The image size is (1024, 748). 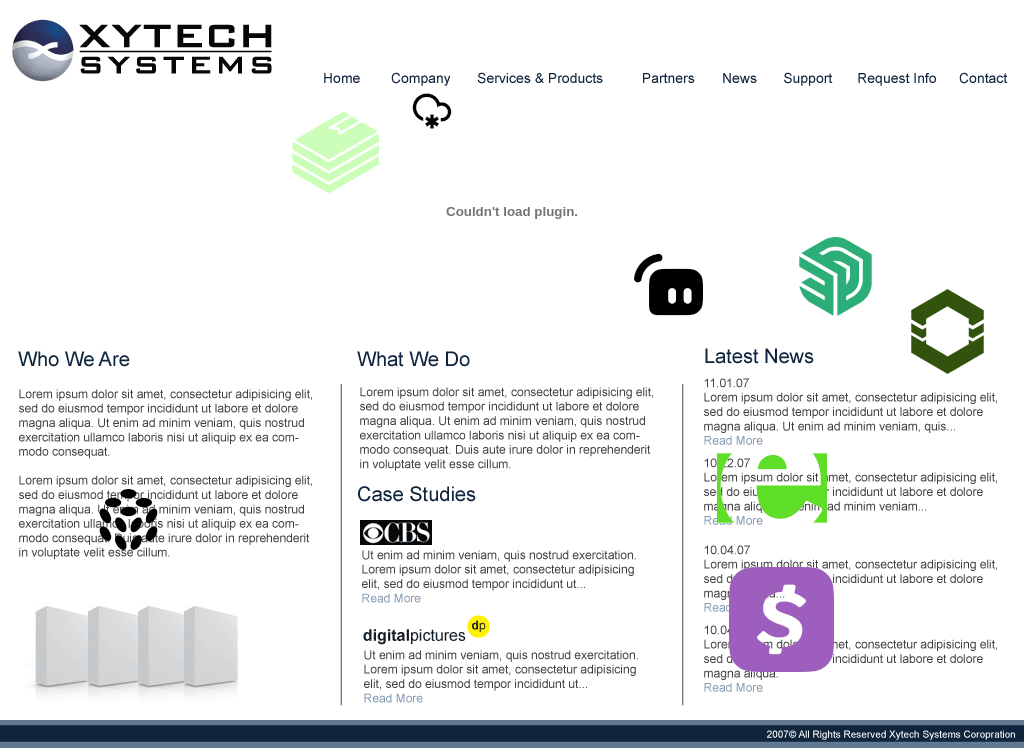 What do you see at coordinates (835, 276) in the screenshot?
I see `open SketchUp 3D modeling application` at bounding box center [835, 276].